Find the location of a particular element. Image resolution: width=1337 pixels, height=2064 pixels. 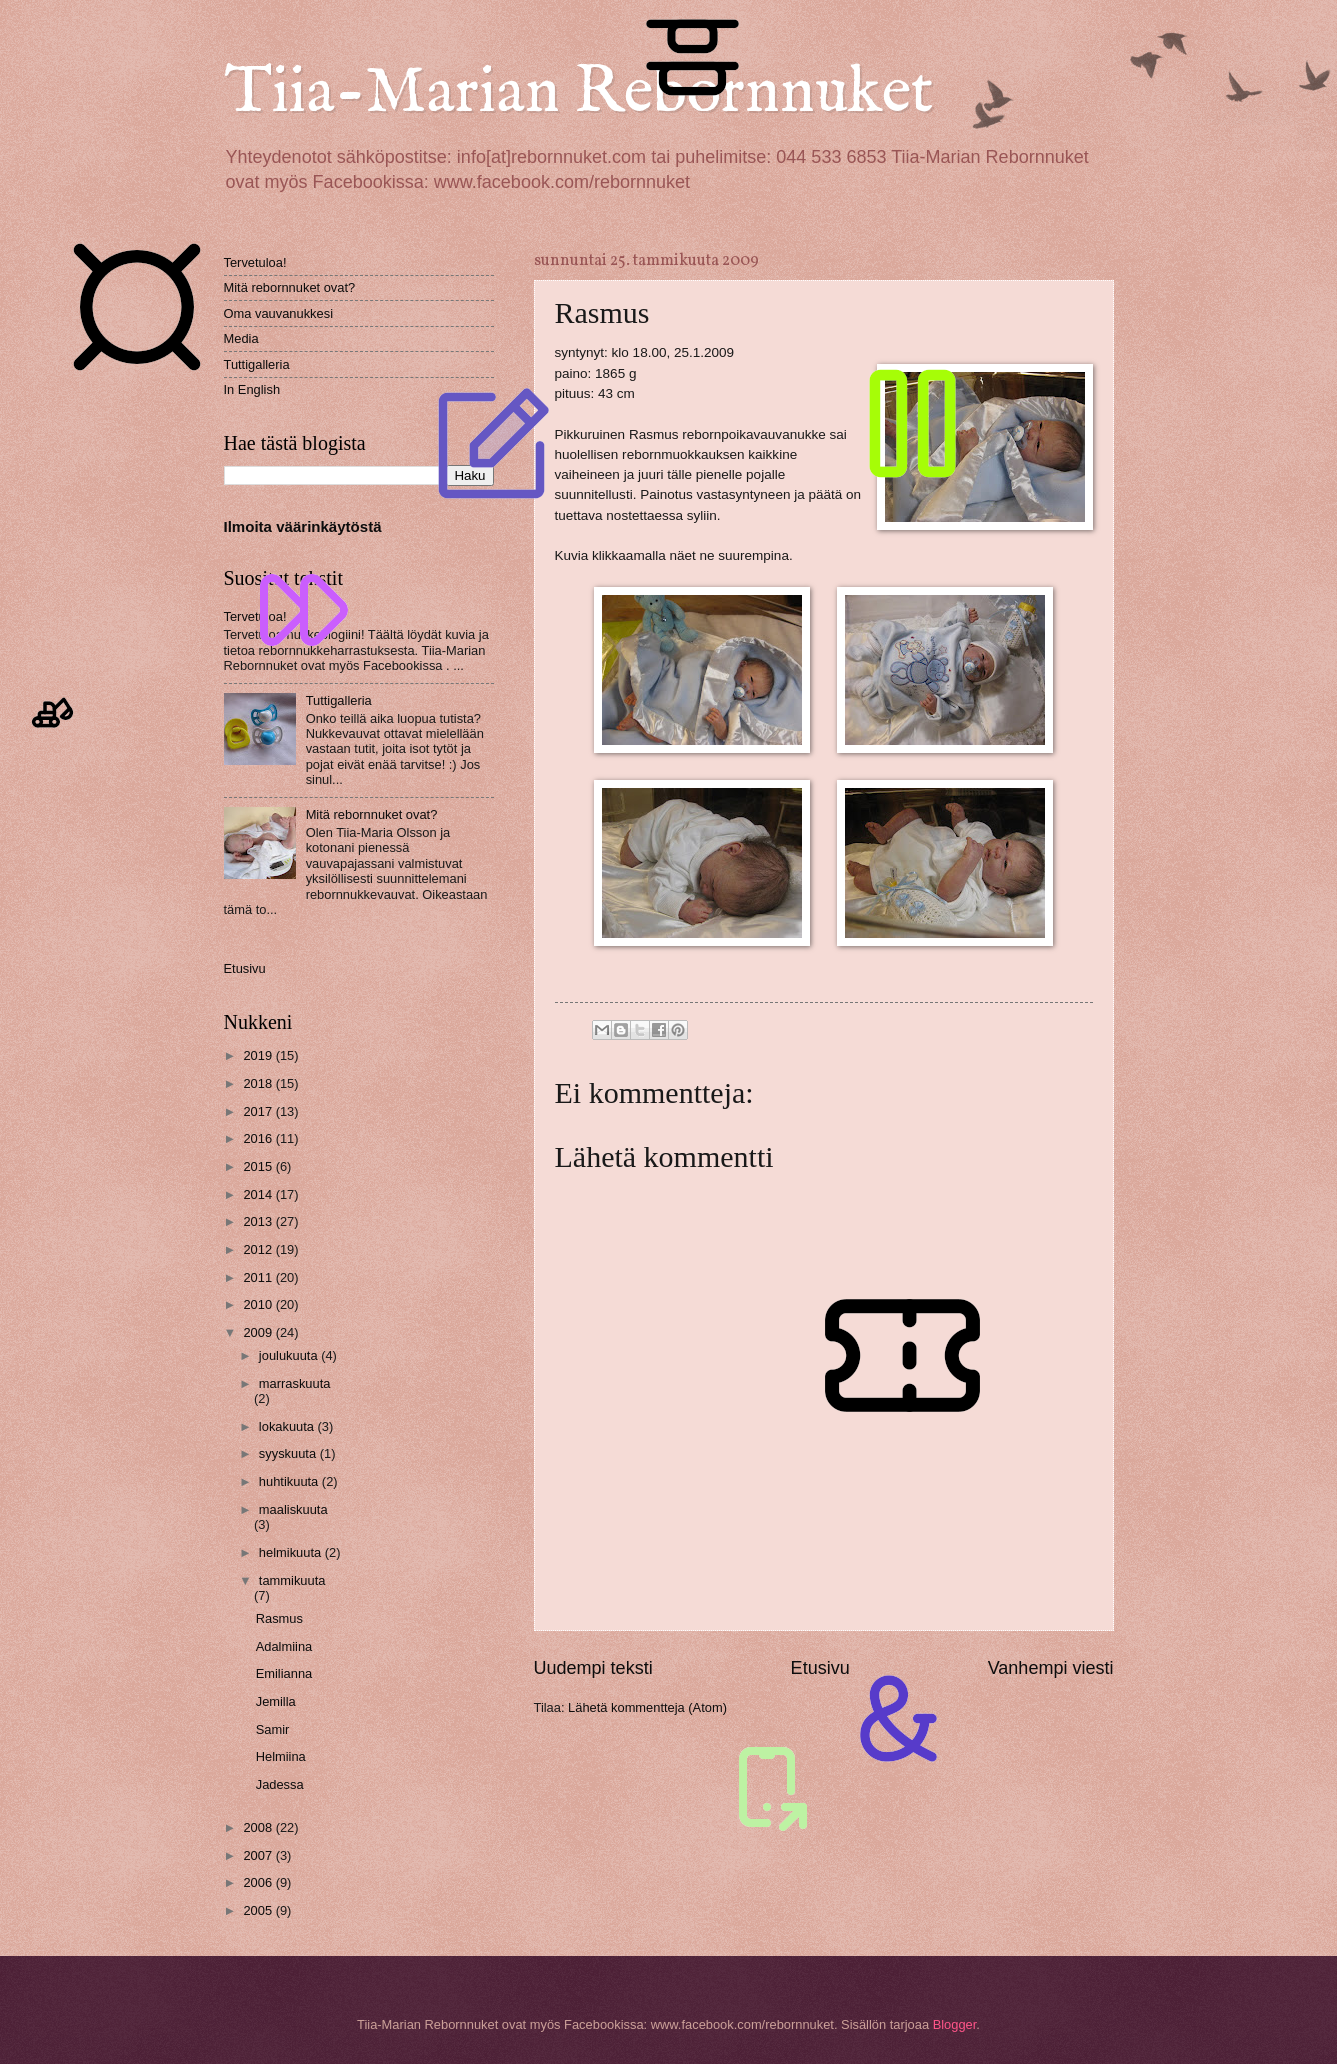

insert an ampersand symbol or special character is located at coordinates (898, 1718).